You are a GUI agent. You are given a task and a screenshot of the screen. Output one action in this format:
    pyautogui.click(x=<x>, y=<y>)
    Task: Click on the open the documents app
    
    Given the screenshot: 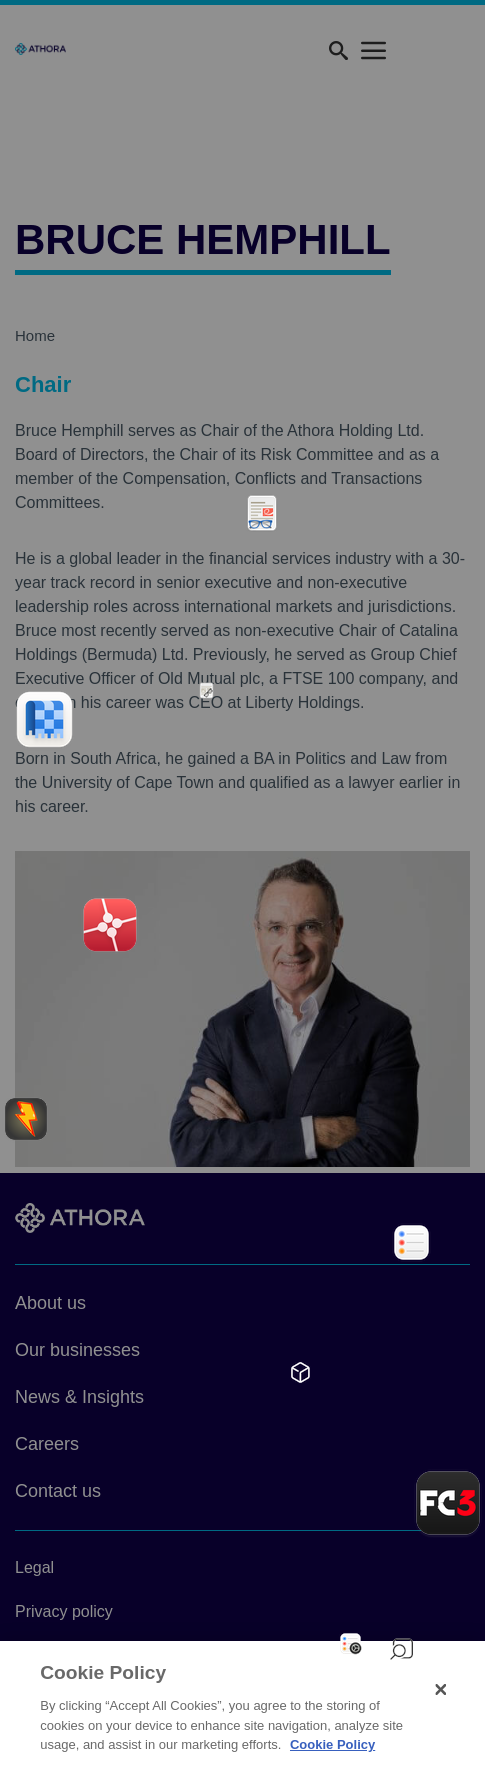 What is the action you would take?
    pyautogui.click(x=206, y=690)
    